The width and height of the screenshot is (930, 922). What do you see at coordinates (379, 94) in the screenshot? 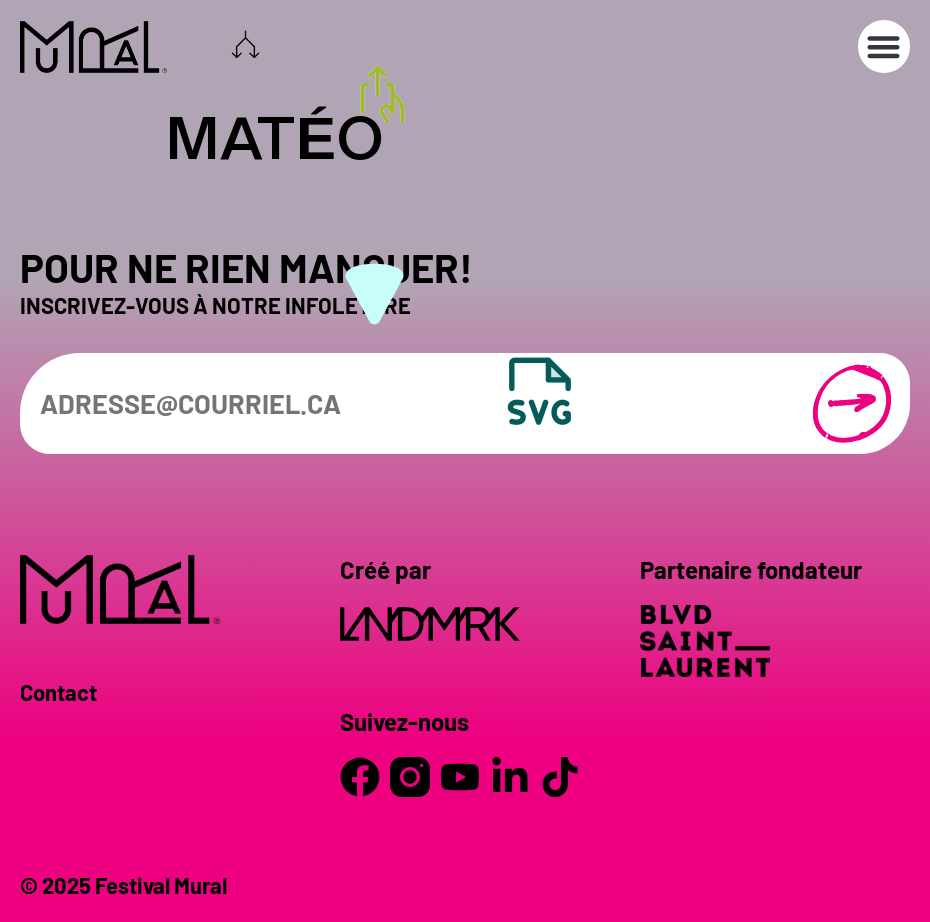
I see `deposit or add funds to account` at bounding box center [379, 94].